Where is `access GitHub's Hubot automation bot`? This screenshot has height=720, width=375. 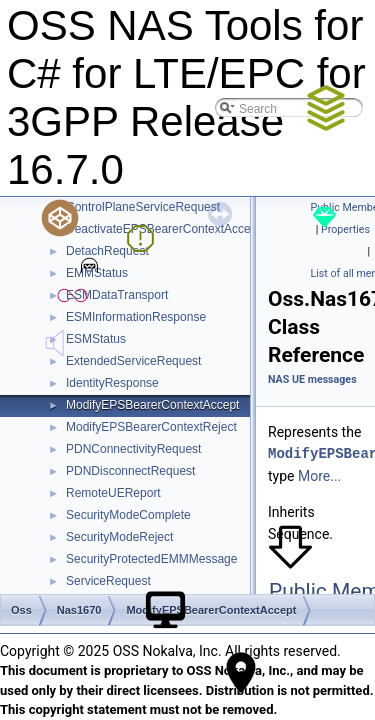 access GitHub's Hubot automation bot is located at coordinates (89, 265).